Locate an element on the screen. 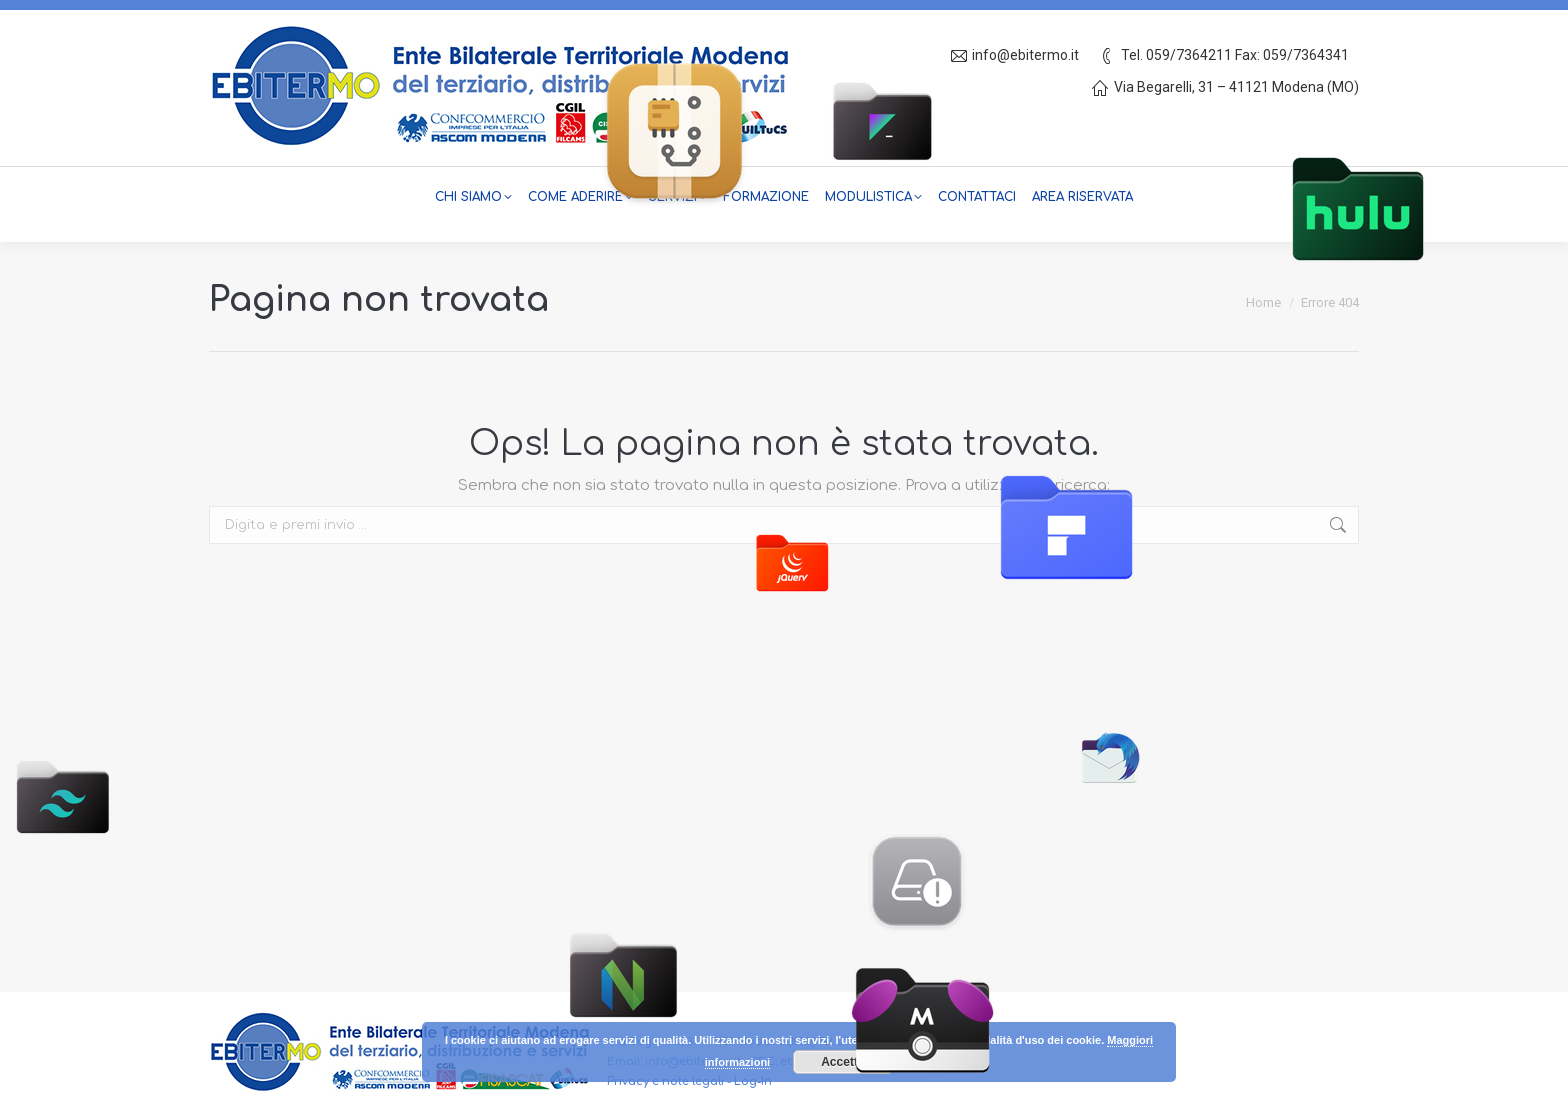 The width and height of the screenshot is (1568, 1112). open jetbrains academy project folder is located at coordinates (882, 124).